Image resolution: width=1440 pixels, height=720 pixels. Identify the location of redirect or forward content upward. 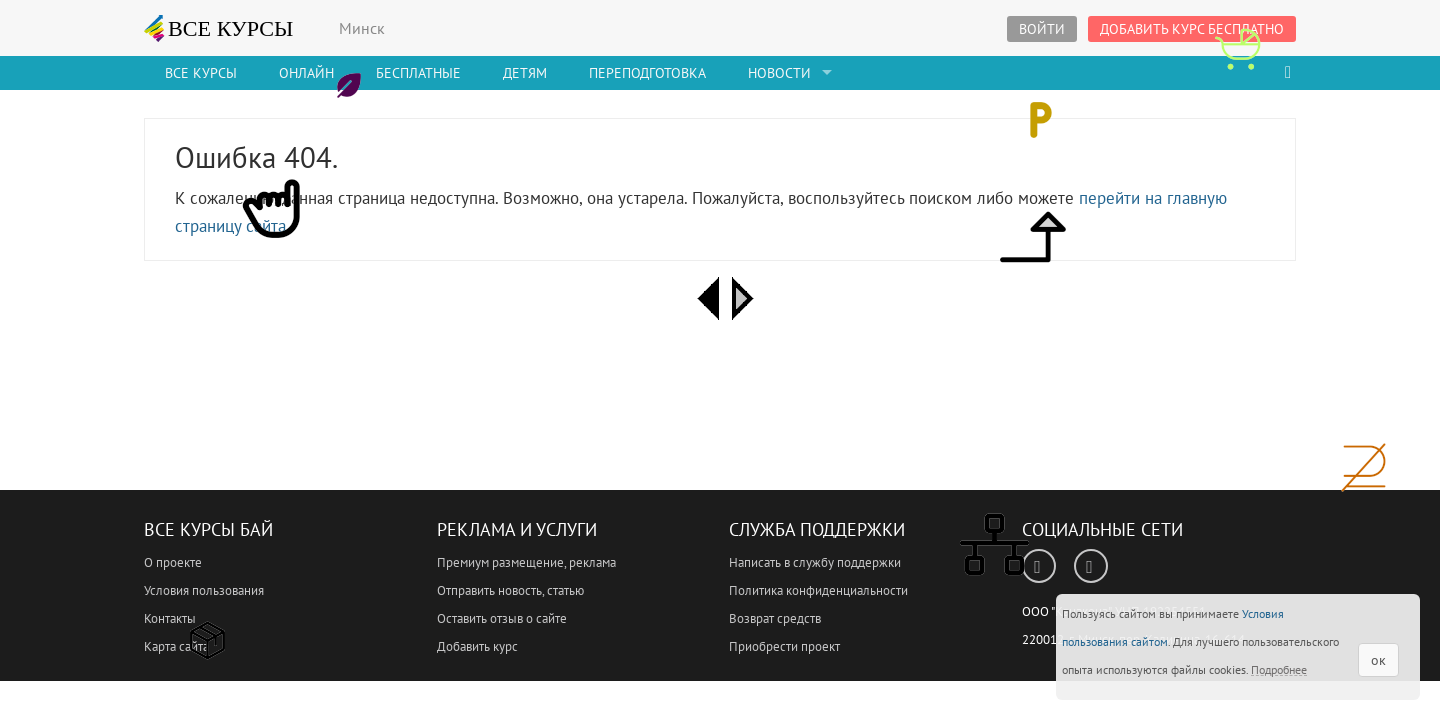
(1035, 239).